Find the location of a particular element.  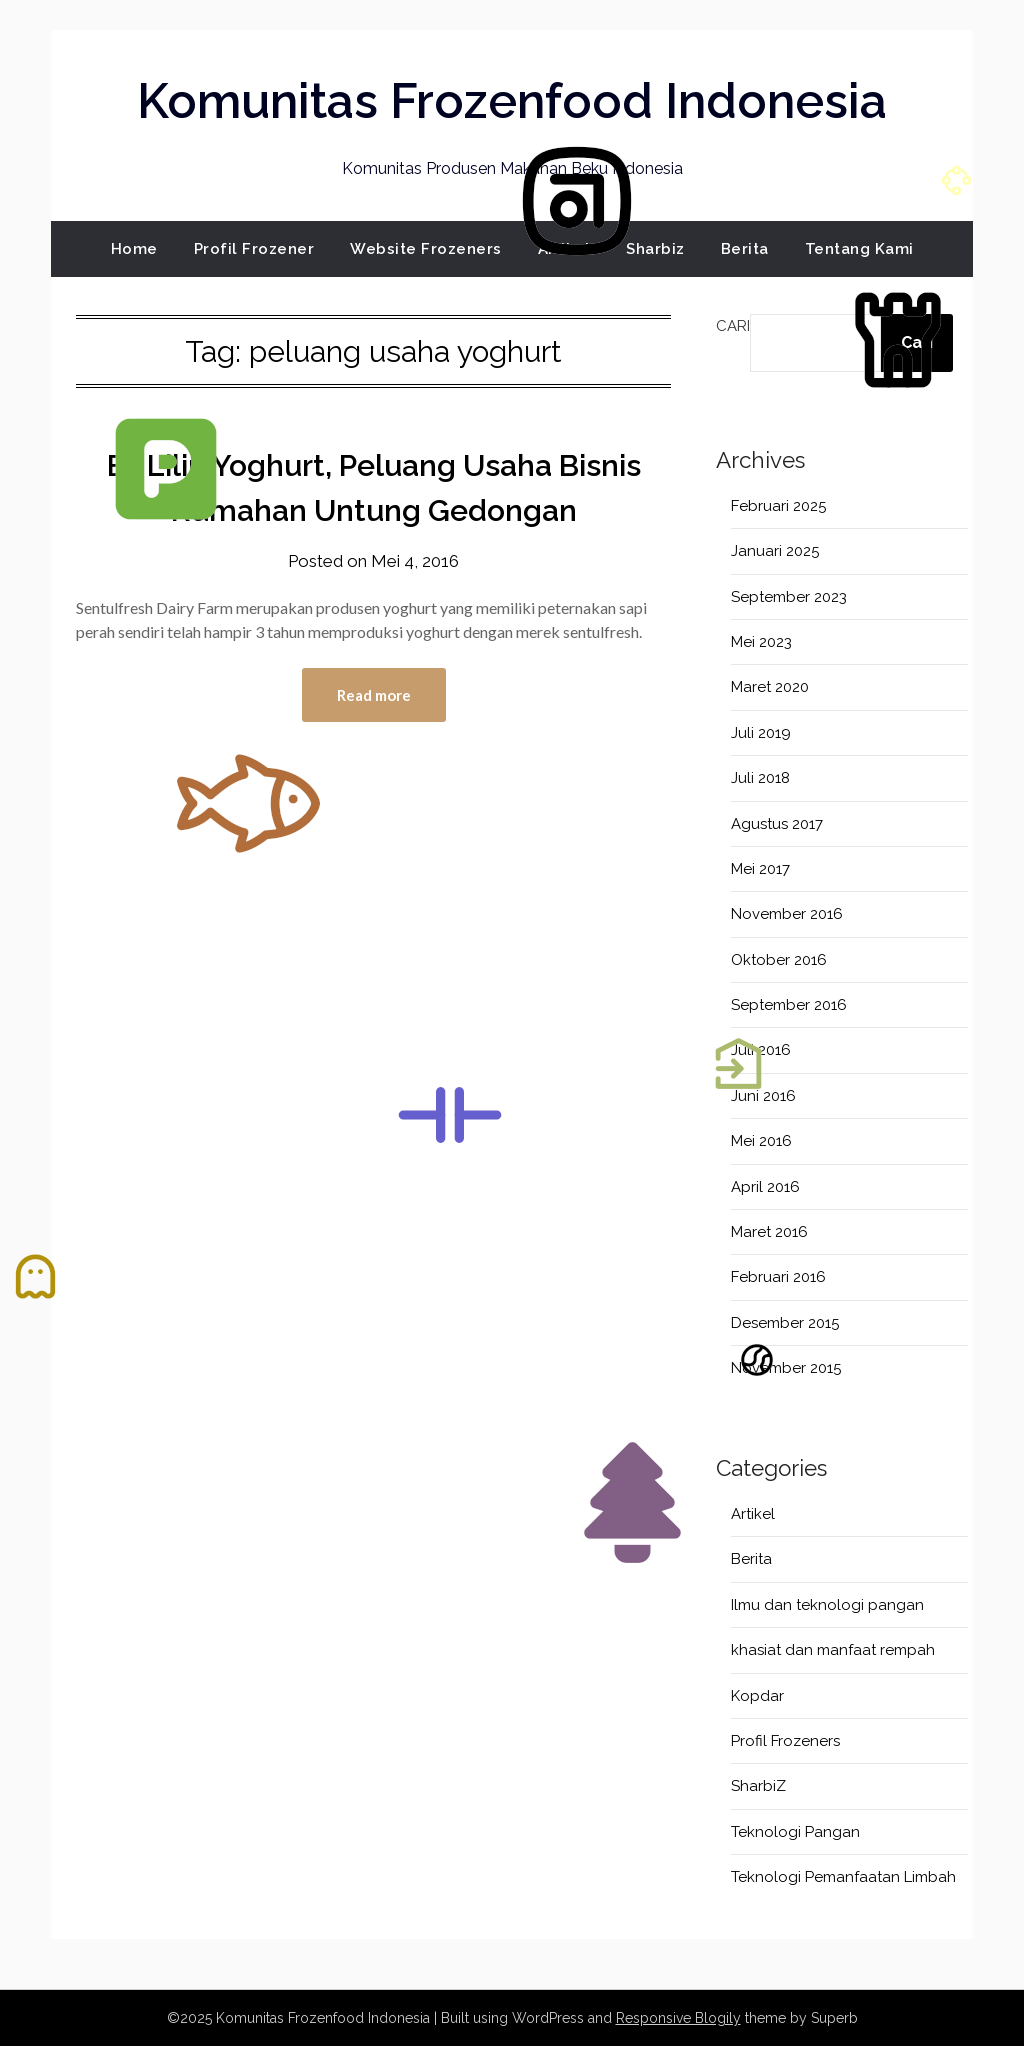

find nearby parking locations is located at coordinates (166, 469).